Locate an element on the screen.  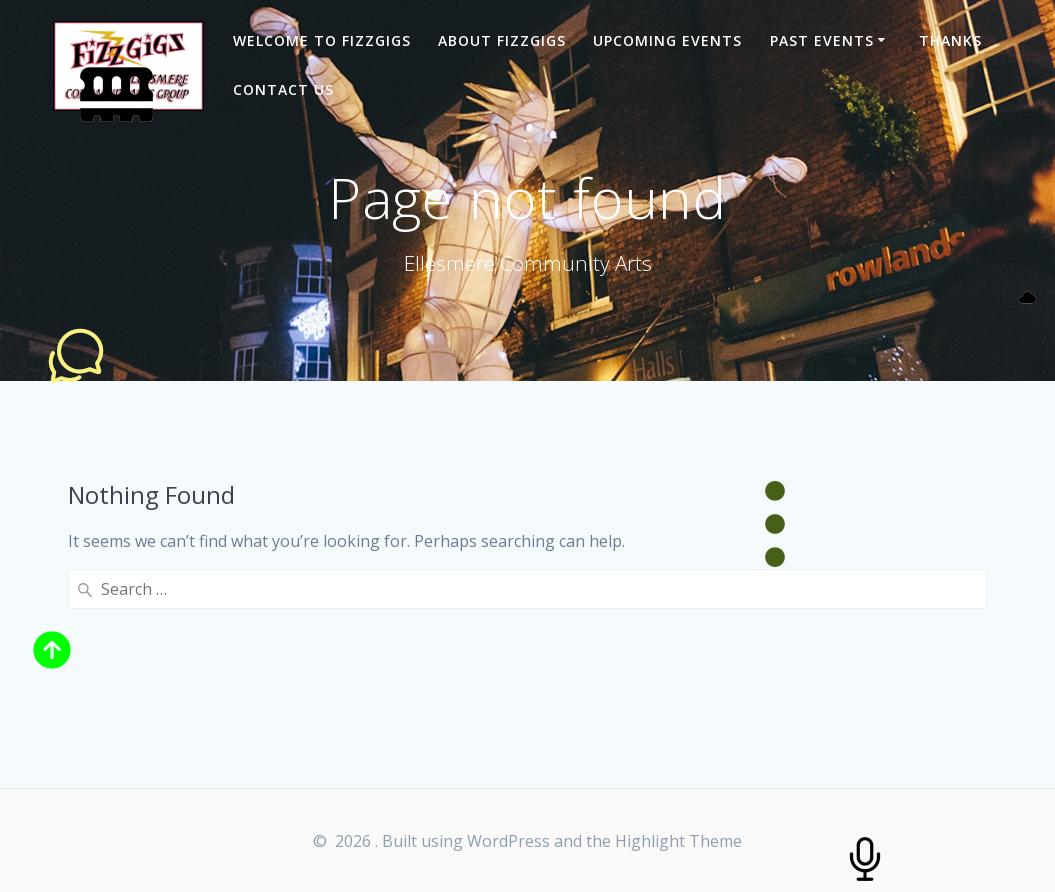
open messaging or chat is located at coordinates (76, 356).